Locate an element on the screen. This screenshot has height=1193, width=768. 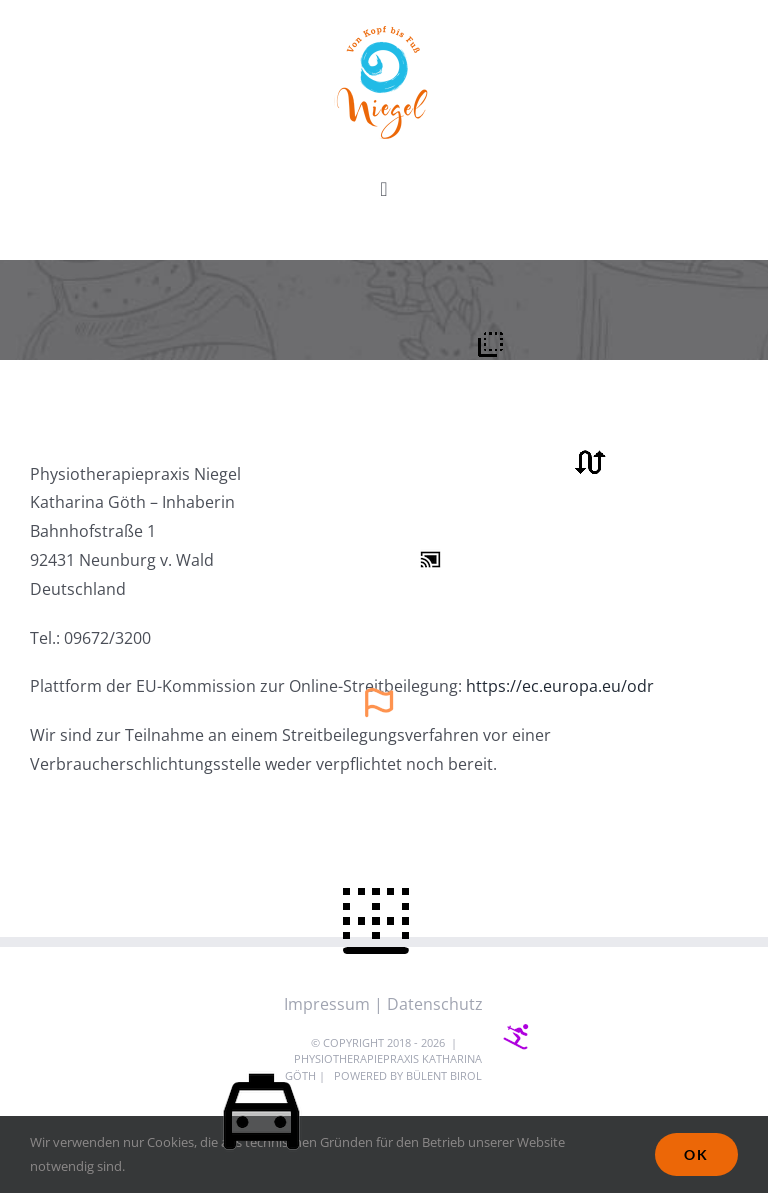
send element to back layer is located at coordinates (490, 344).